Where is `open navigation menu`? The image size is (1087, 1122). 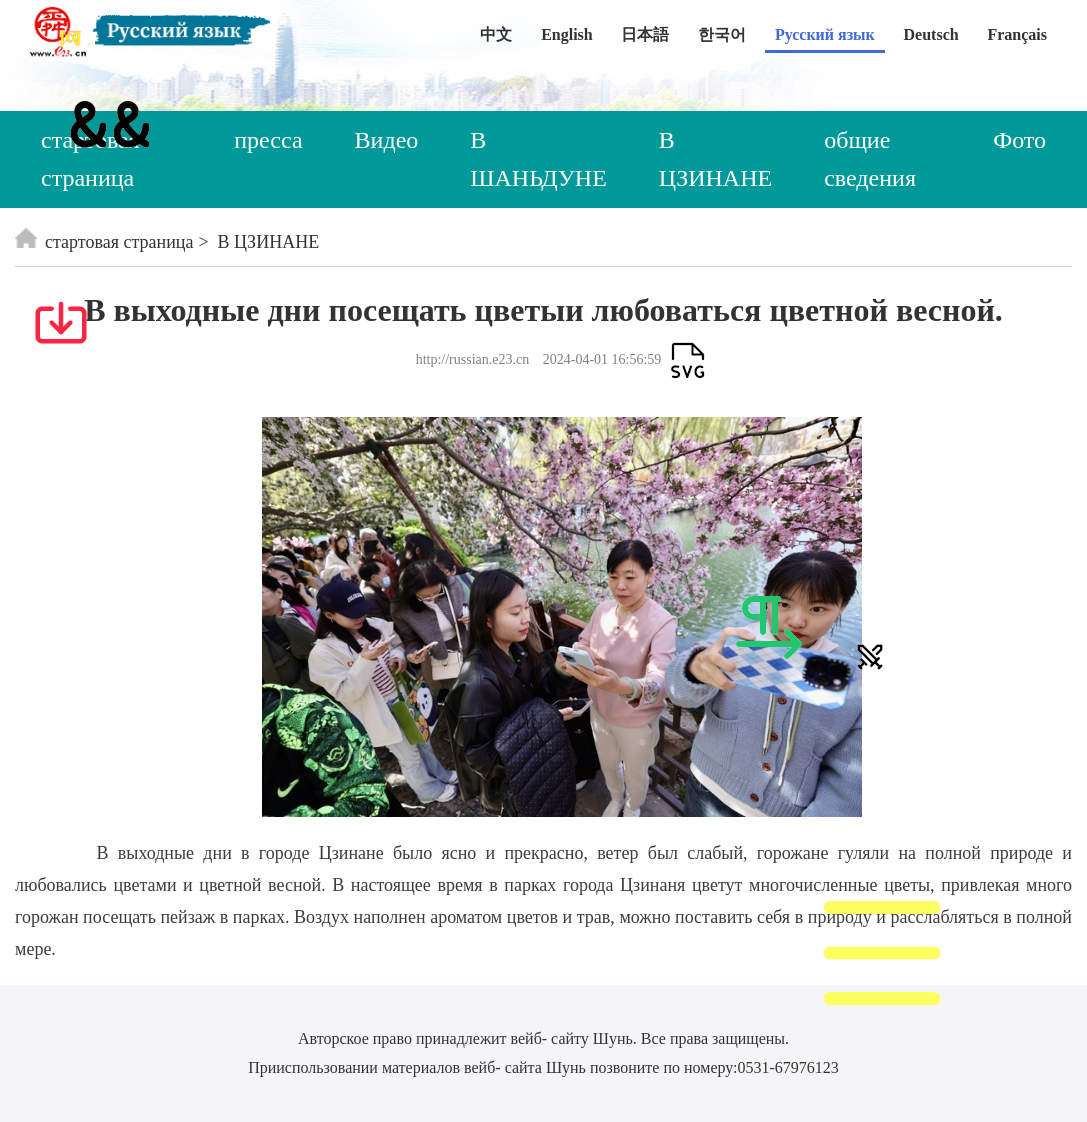
open navigation menu is located at coordinates (882, 953).